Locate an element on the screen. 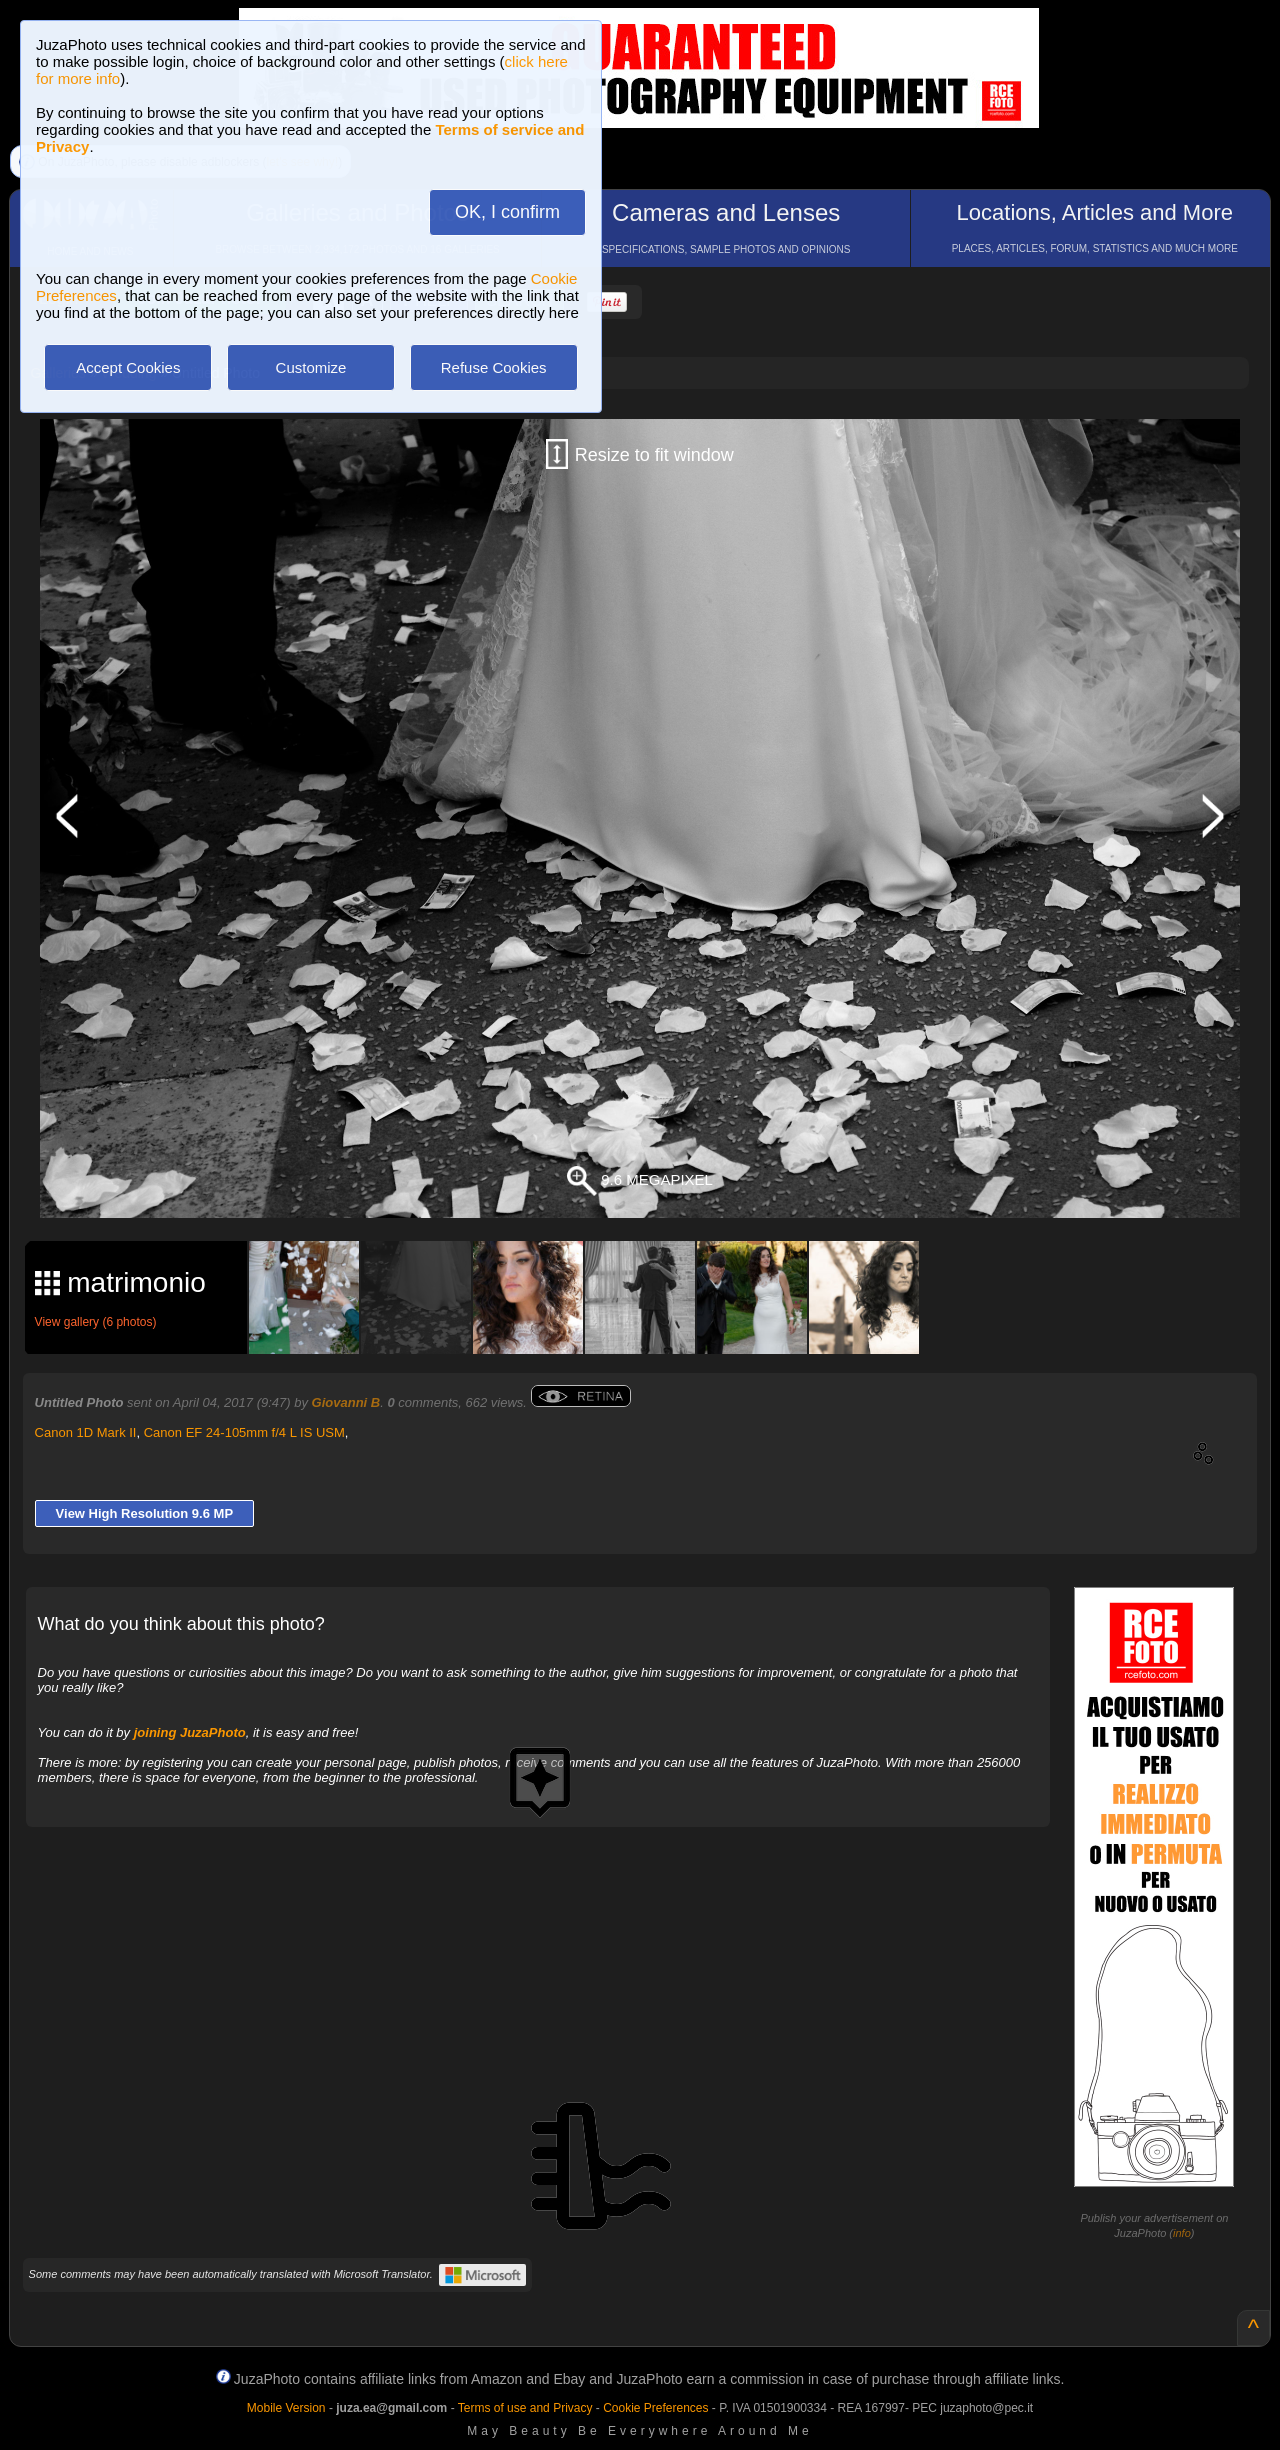 The width and height of the screenshot is (1280, 2450). water dam or reservoir infrastructure is located at coordinates (601, 2166).